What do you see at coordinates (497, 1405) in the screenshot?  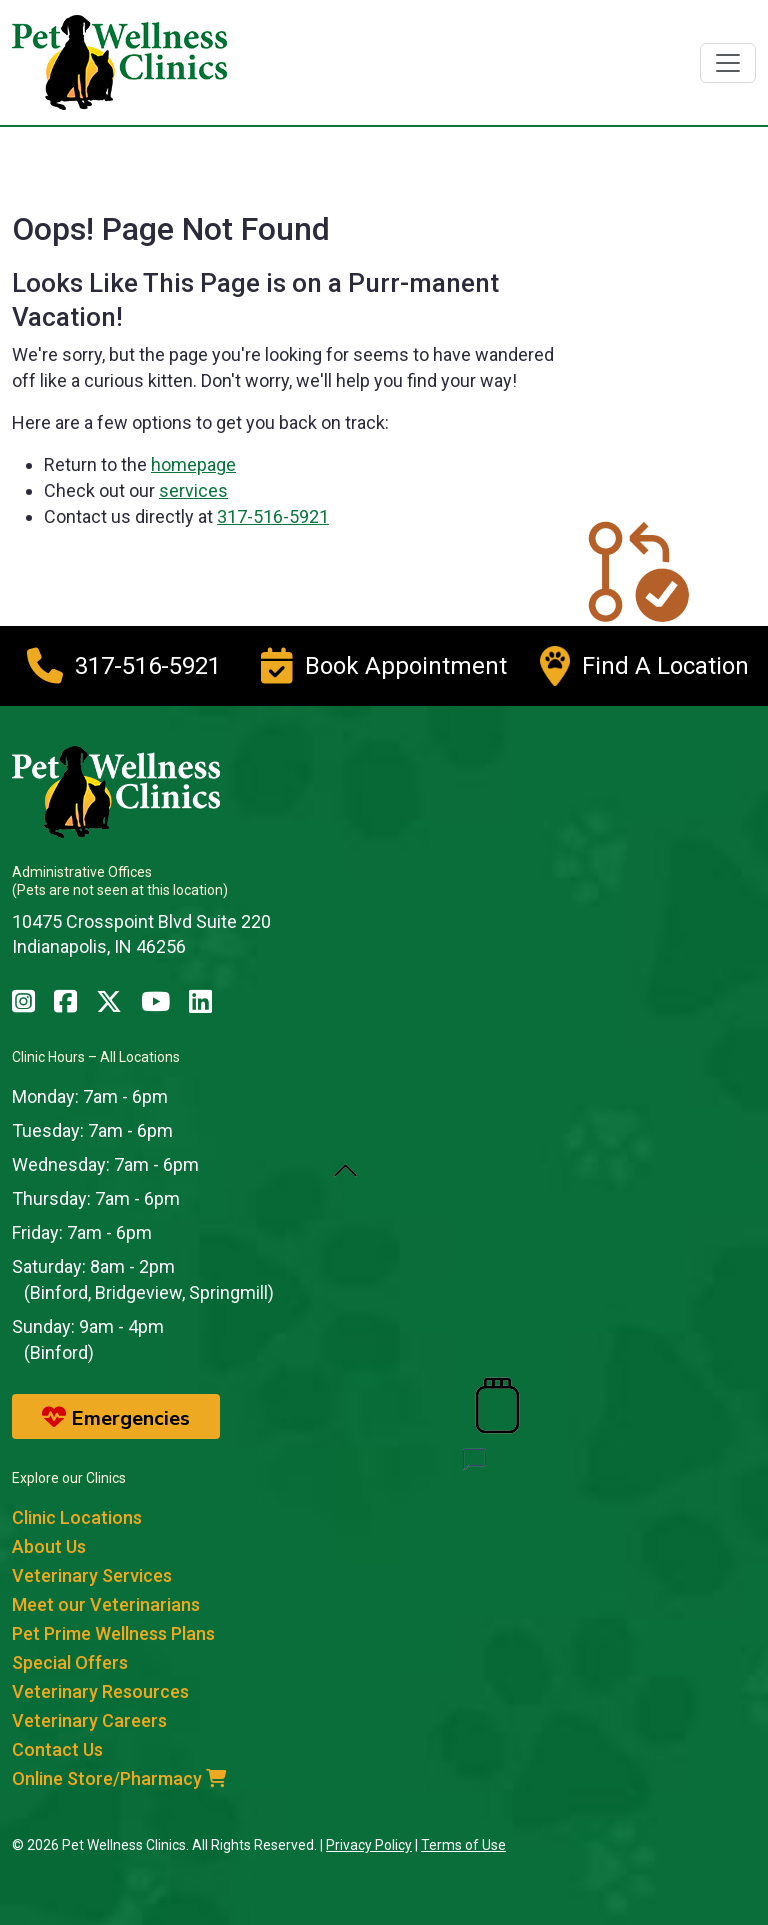 I see `store or save items to a collection` at bounding box center [497, 1405].